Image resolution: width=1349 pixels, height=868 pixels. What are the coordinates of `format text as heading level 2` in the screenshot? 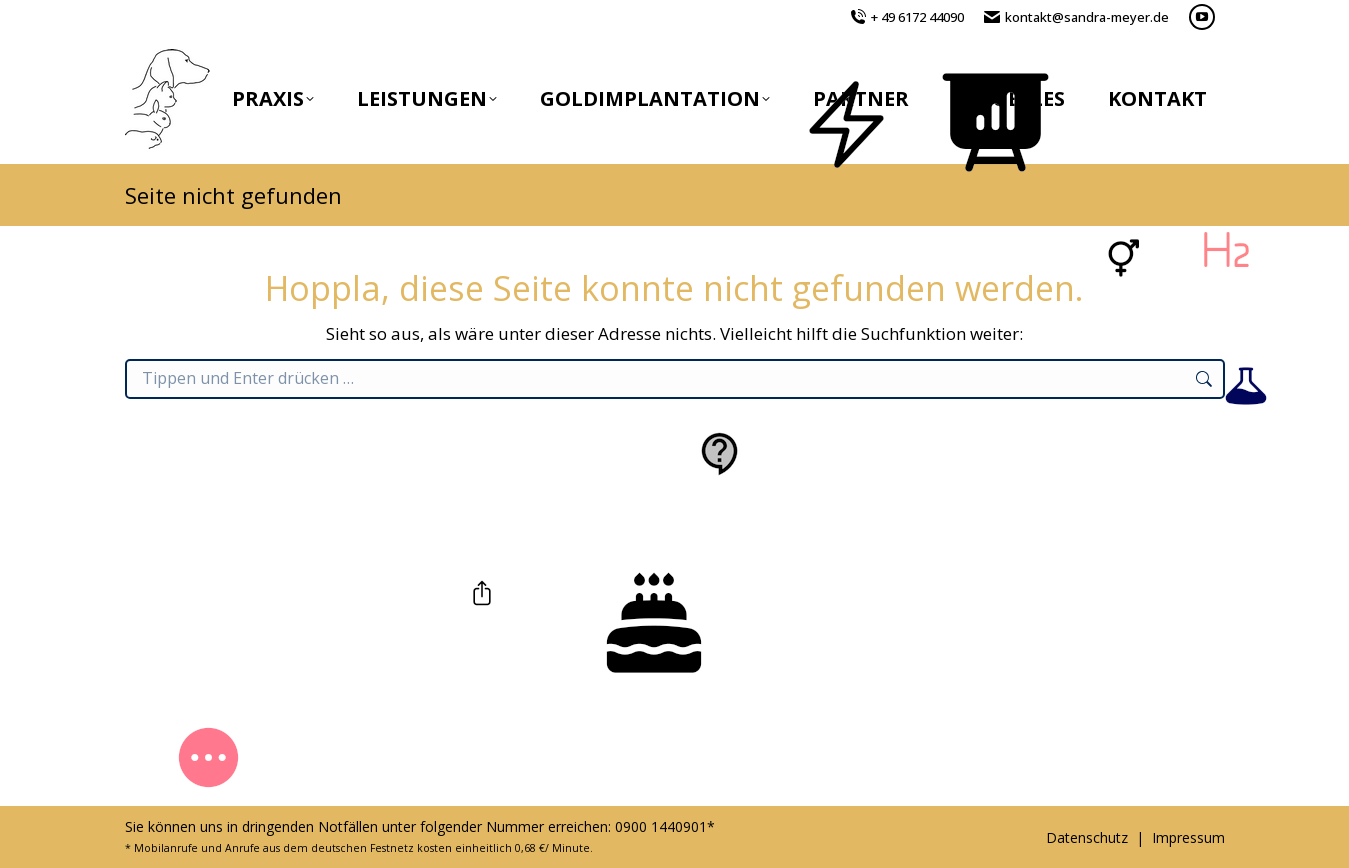 It's located at (1226, 249).